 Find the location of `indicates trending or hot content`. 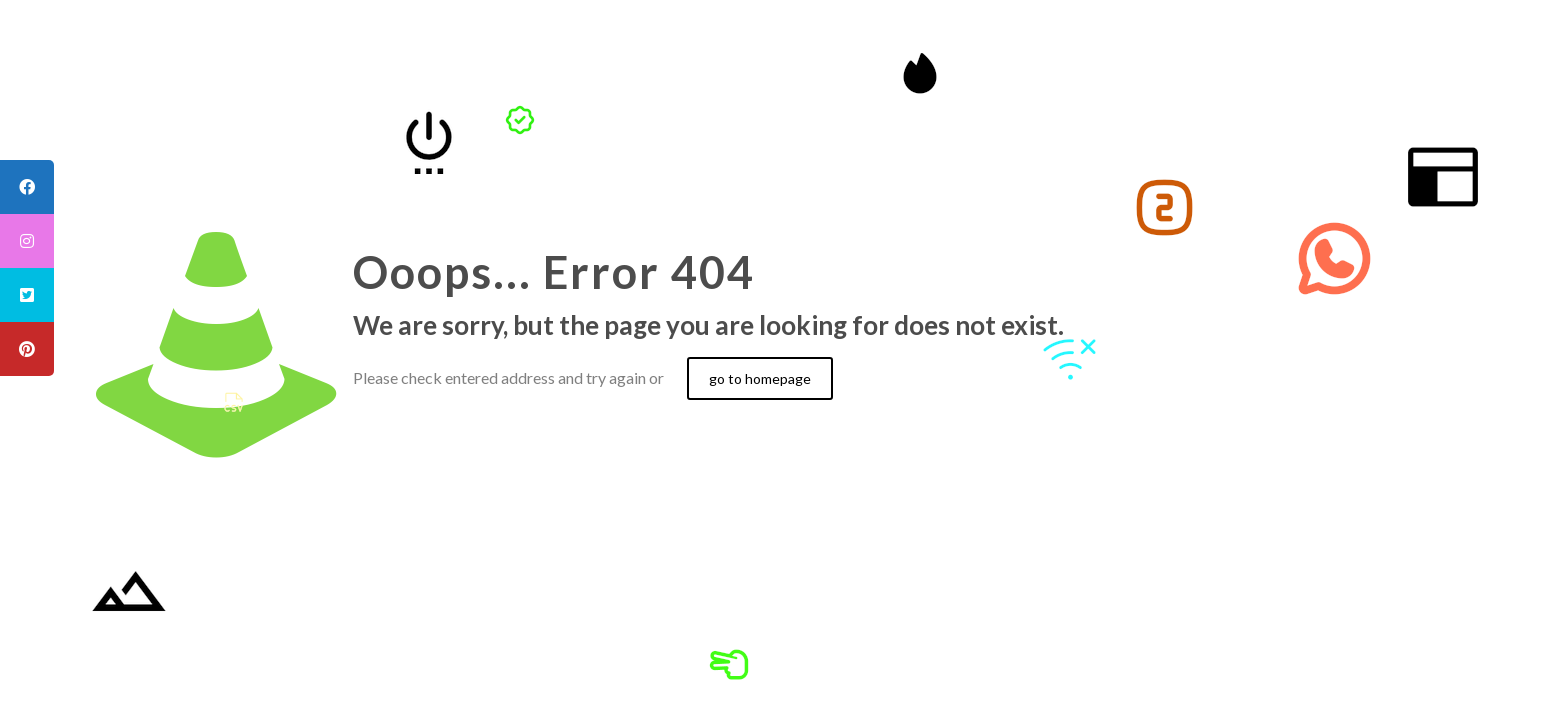

indicates trending or hot content is located at coordinates (920, 74).